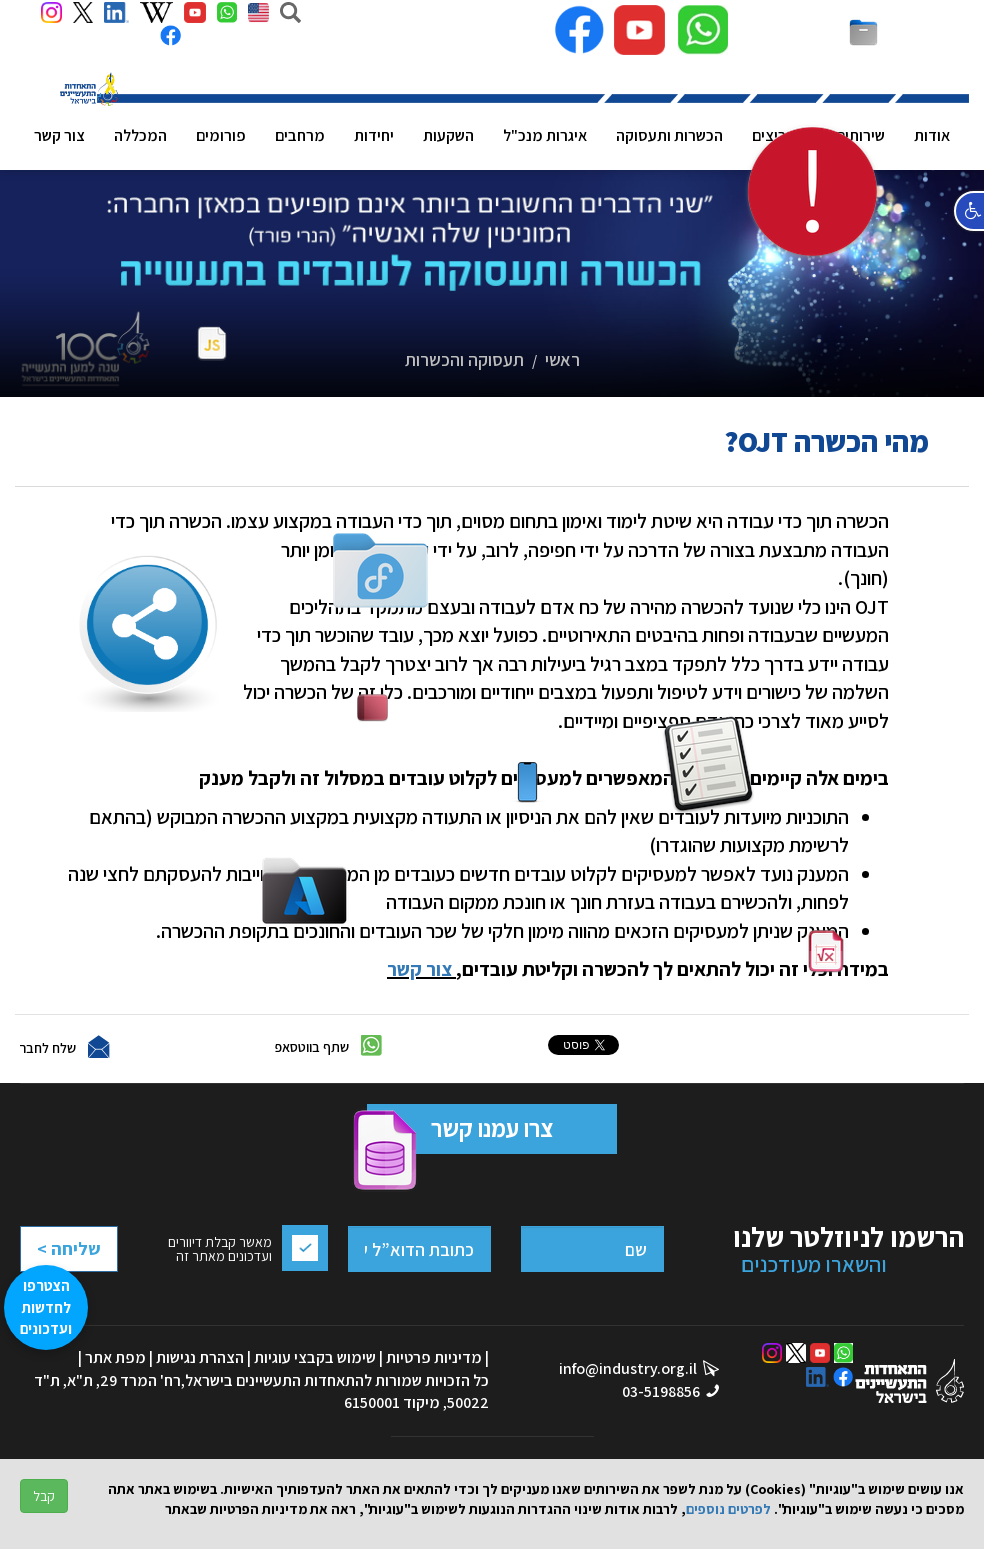 This screenshot has width=984, height=1549. What do you see at coordinates (372, 706) in the screenshot?
I see `access the desktop folder` at bounding box center [372, 706].